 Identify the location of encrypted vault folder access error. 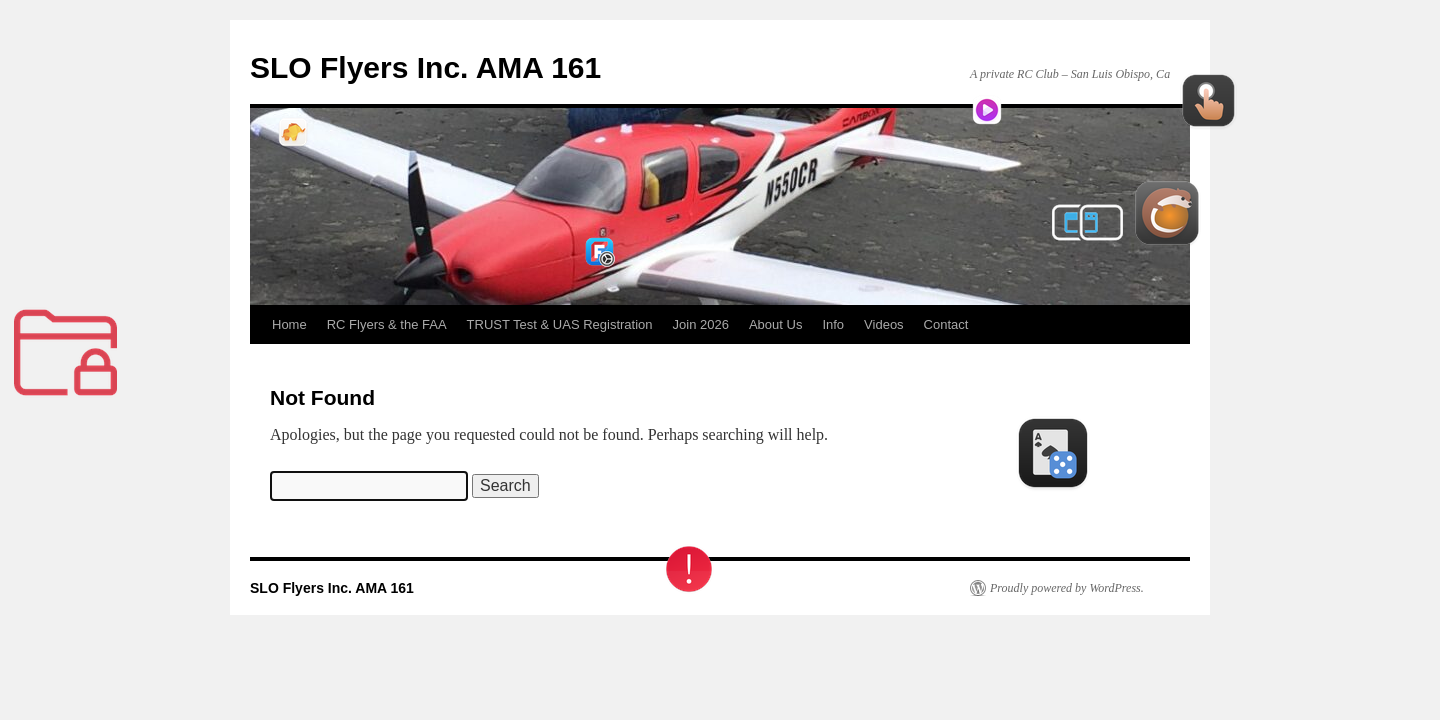
(65, 352).